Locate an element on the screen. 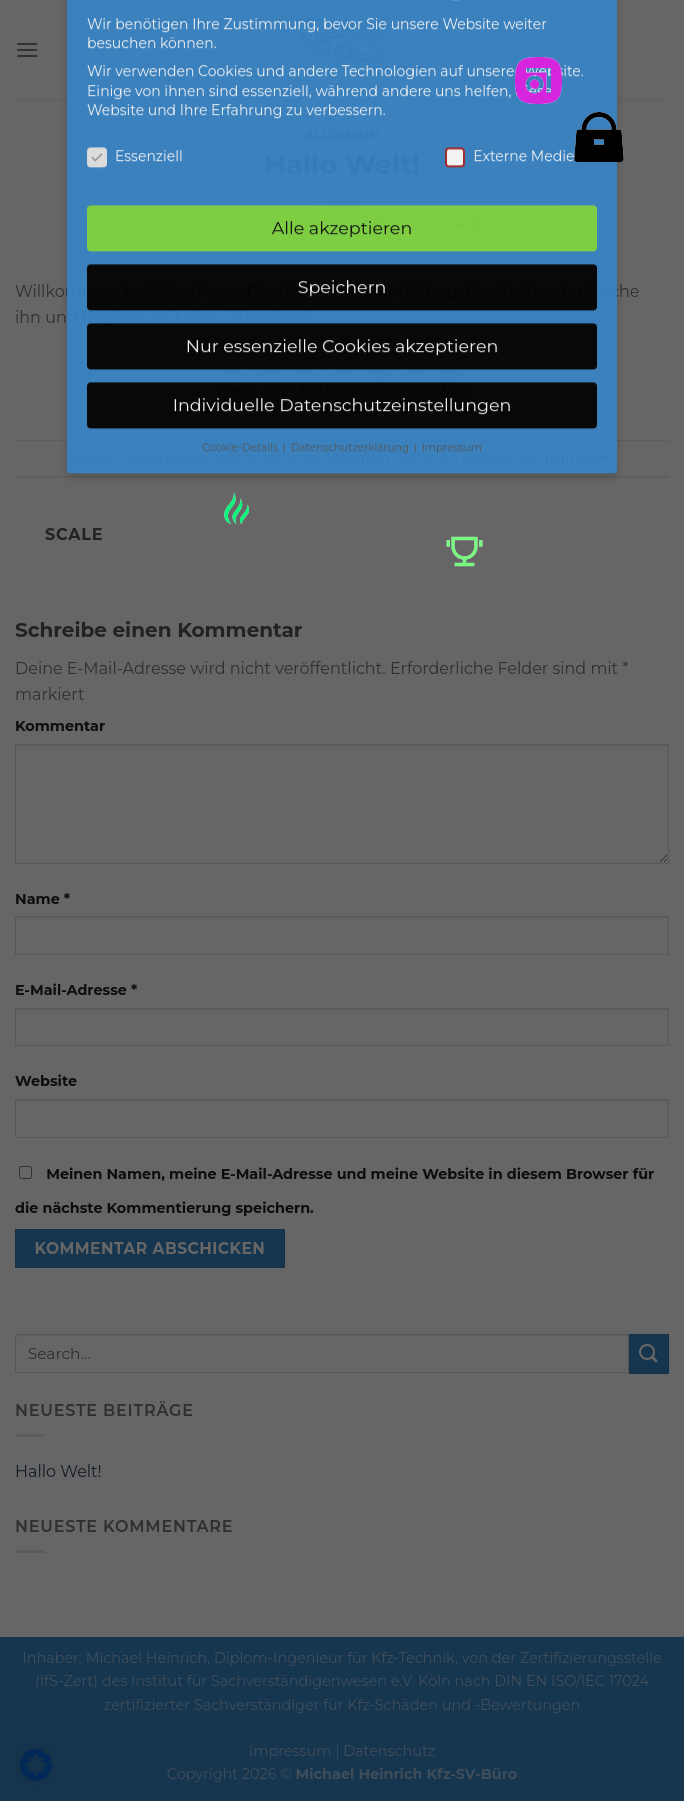 This screenshot has height=1801, width=684. indicates hot or trending content is located at coordinates (237, 509).